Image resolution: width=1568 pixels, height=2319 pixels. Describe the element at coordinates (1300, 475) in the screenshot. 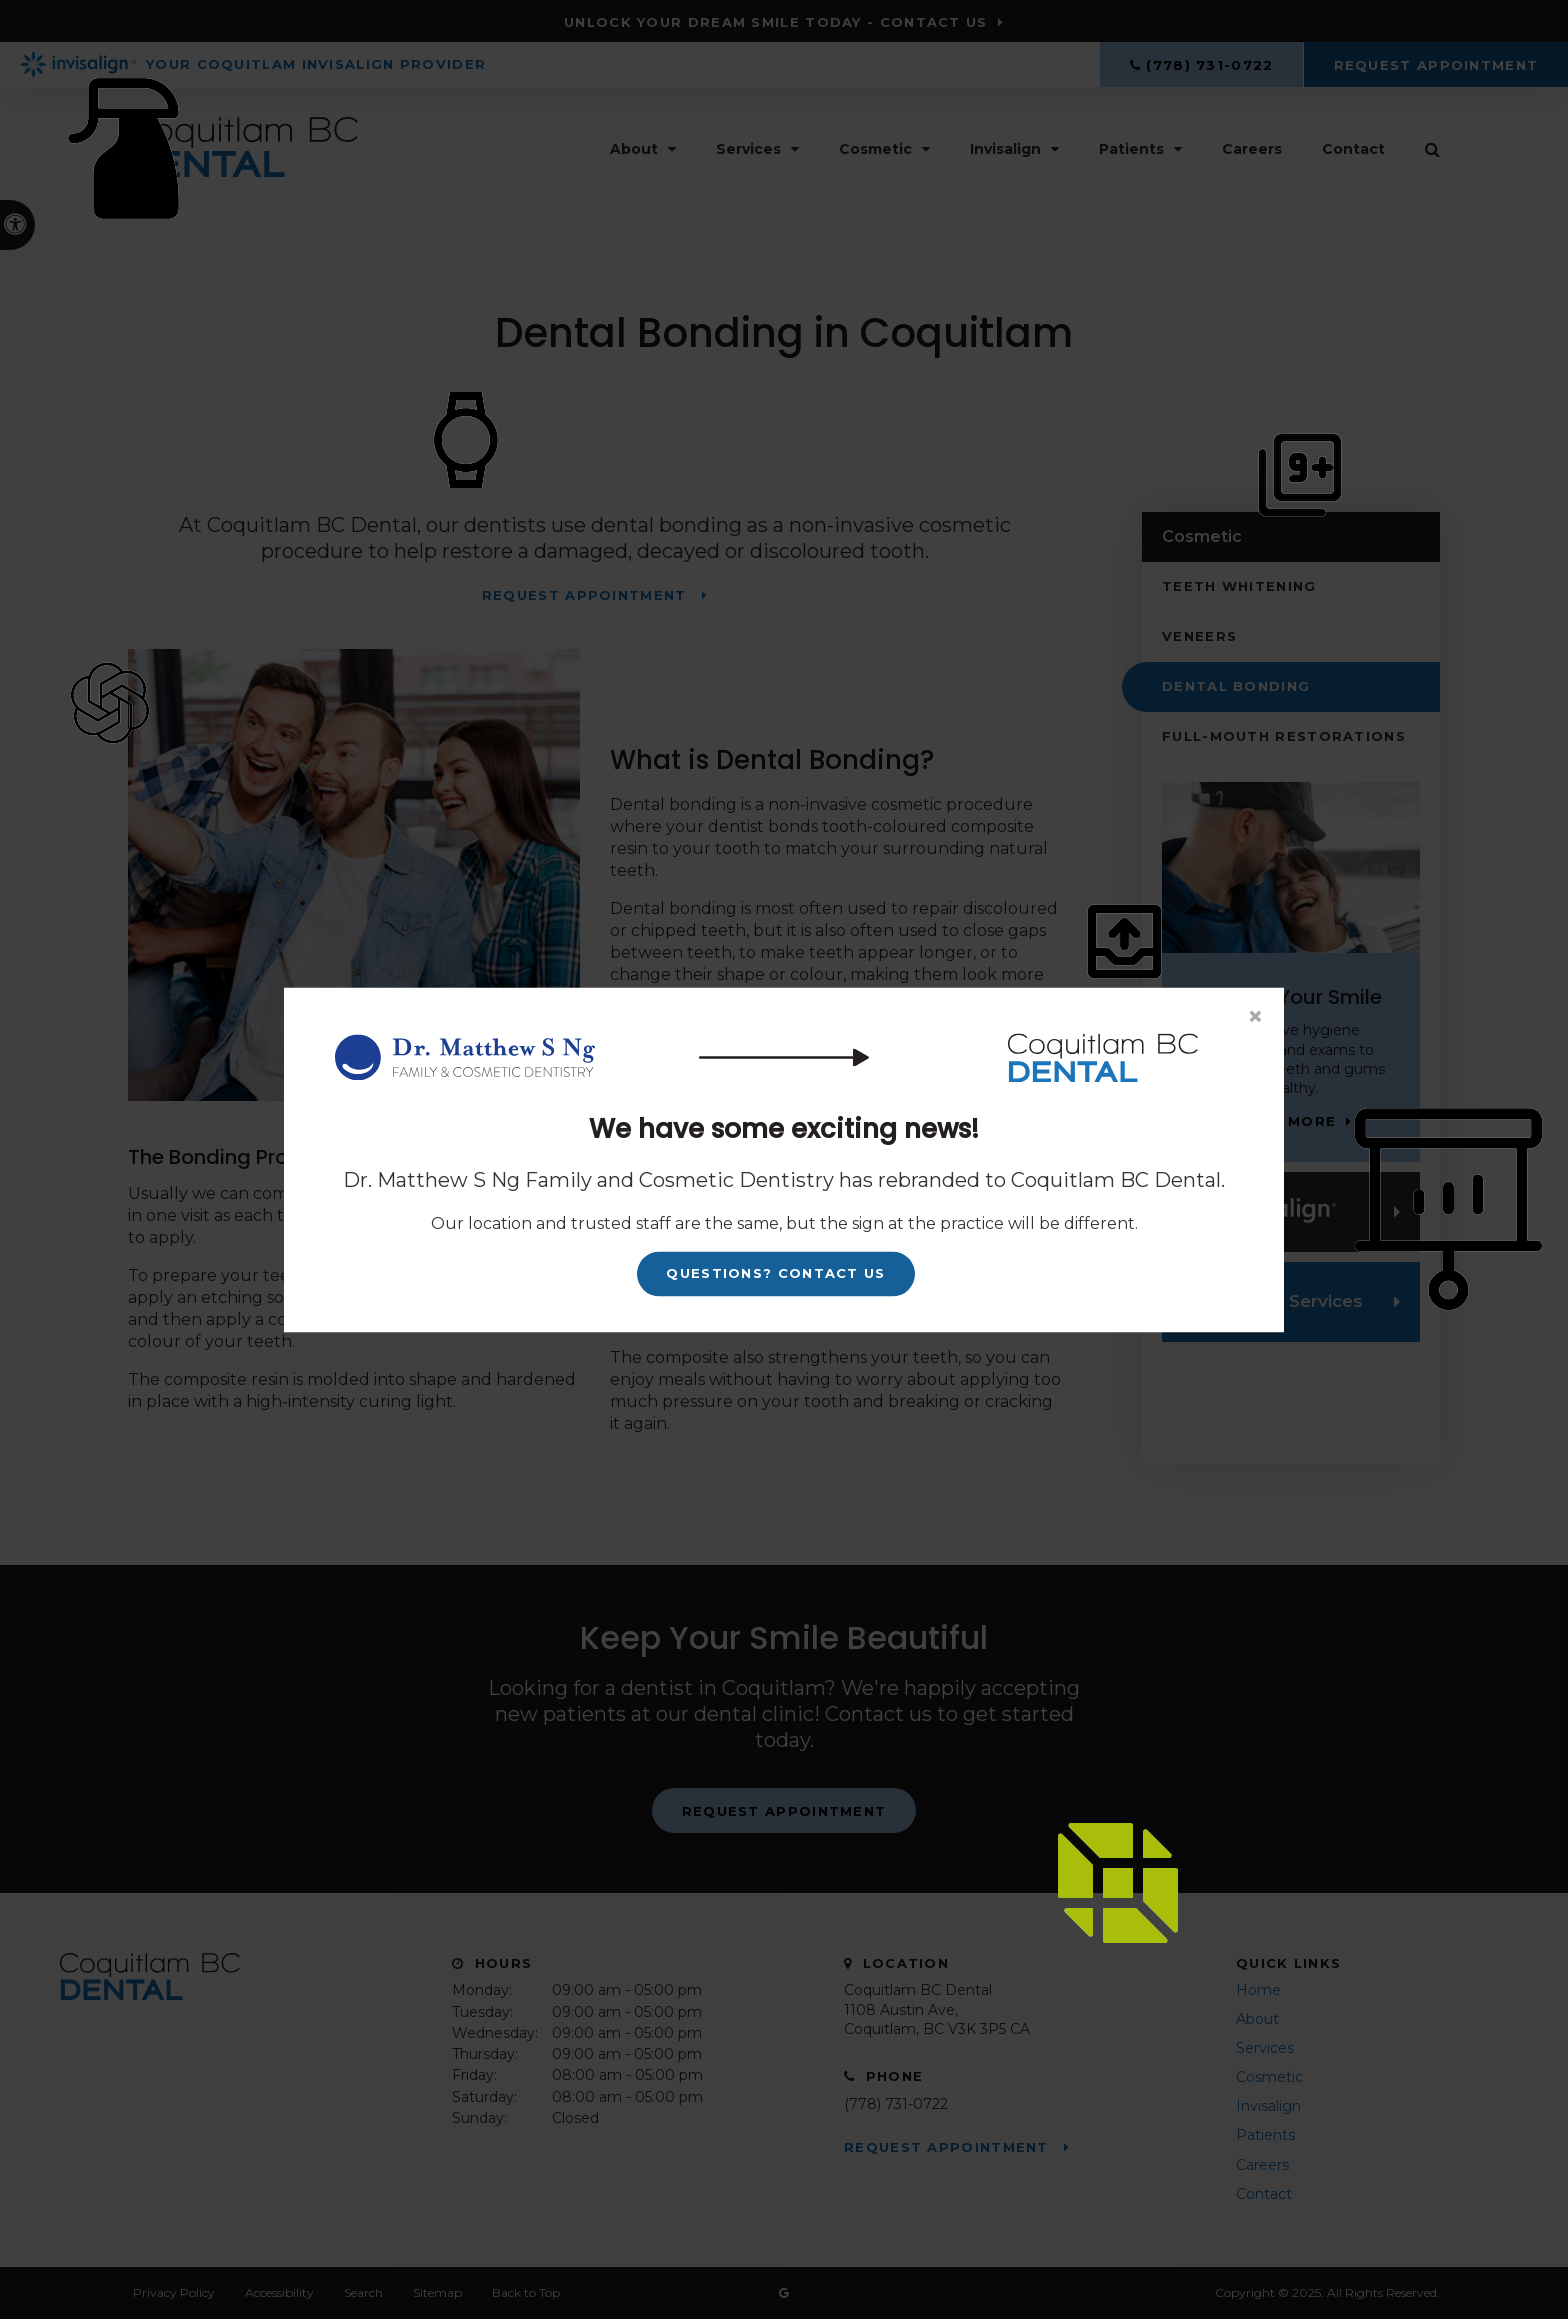

I see `indicates 9 or more items in a stack or collection` at that location.